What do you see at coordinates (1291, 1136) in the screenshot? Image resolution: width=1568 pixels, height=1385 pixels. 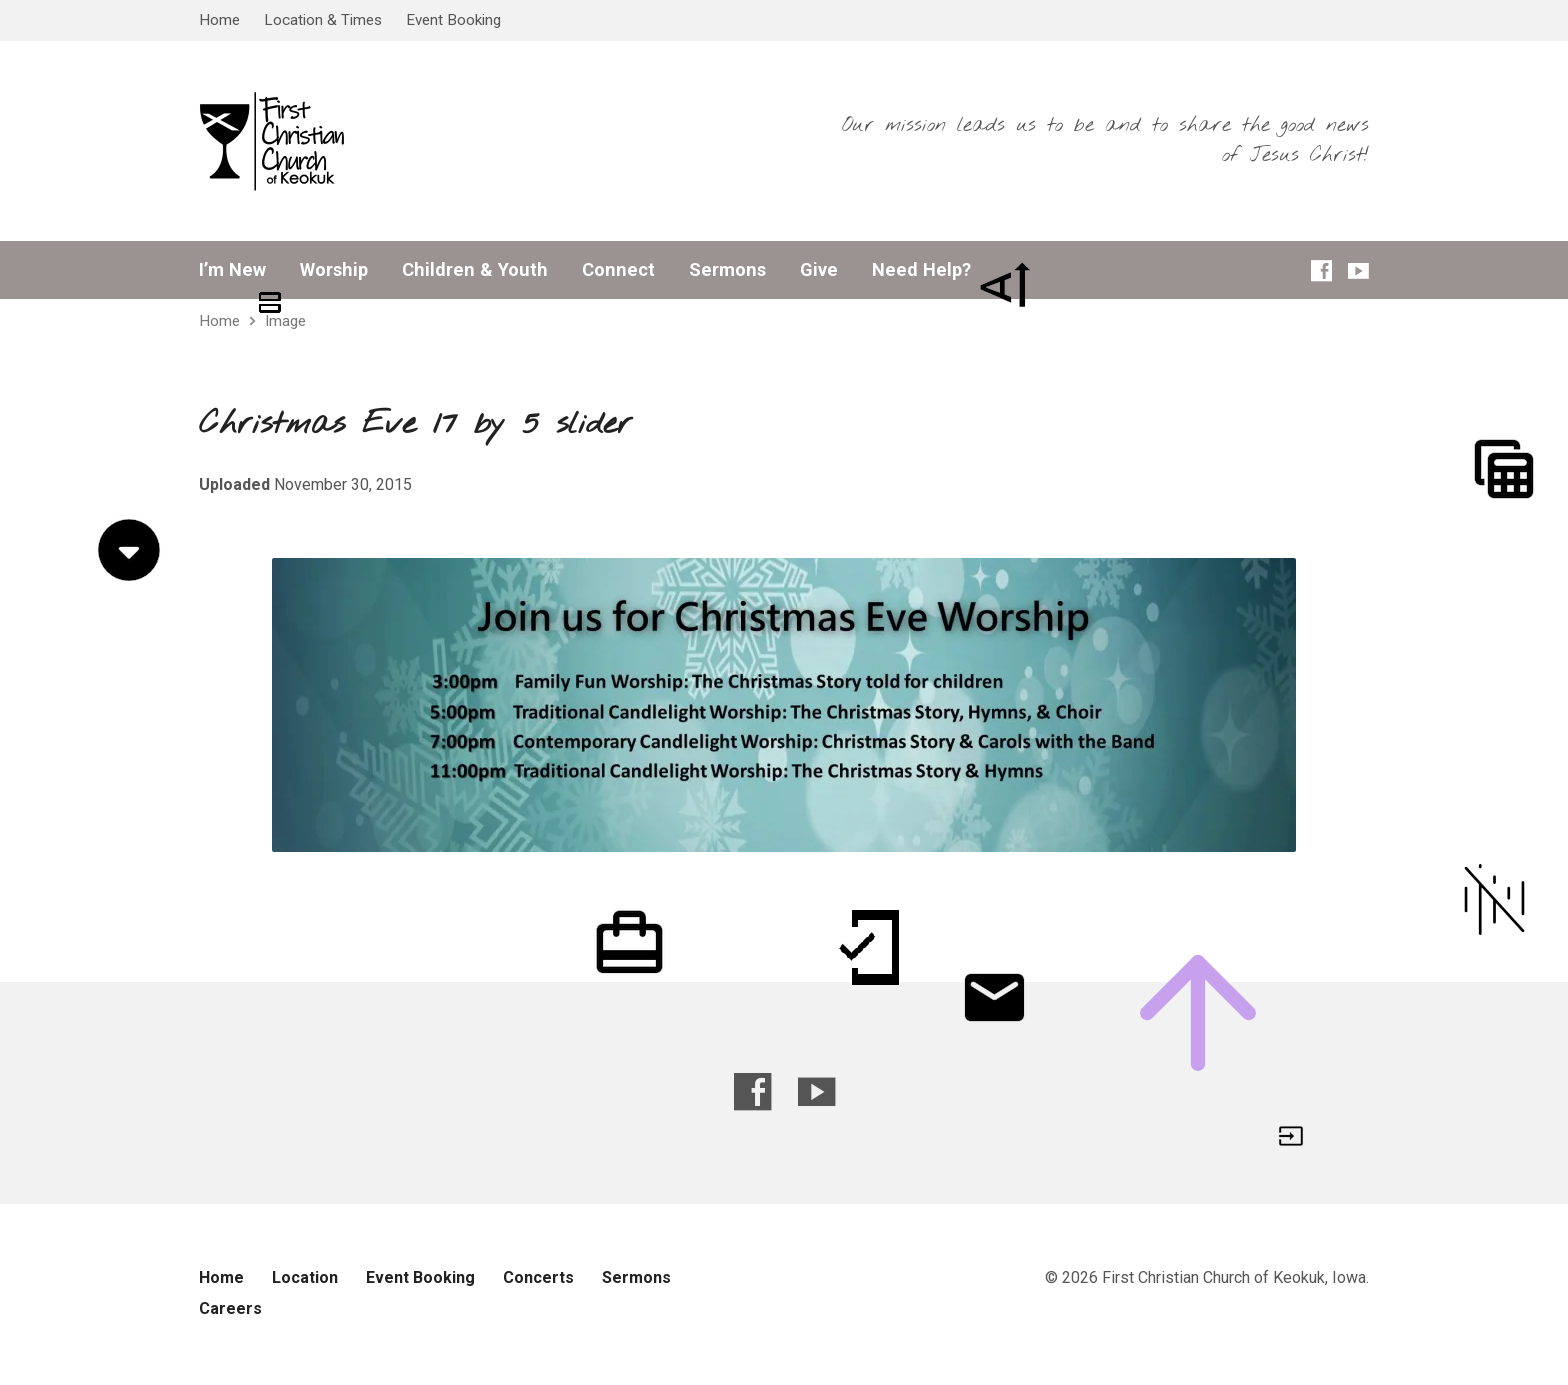 I see `input or import data into the current view` at bounding box center [1291, 1136].